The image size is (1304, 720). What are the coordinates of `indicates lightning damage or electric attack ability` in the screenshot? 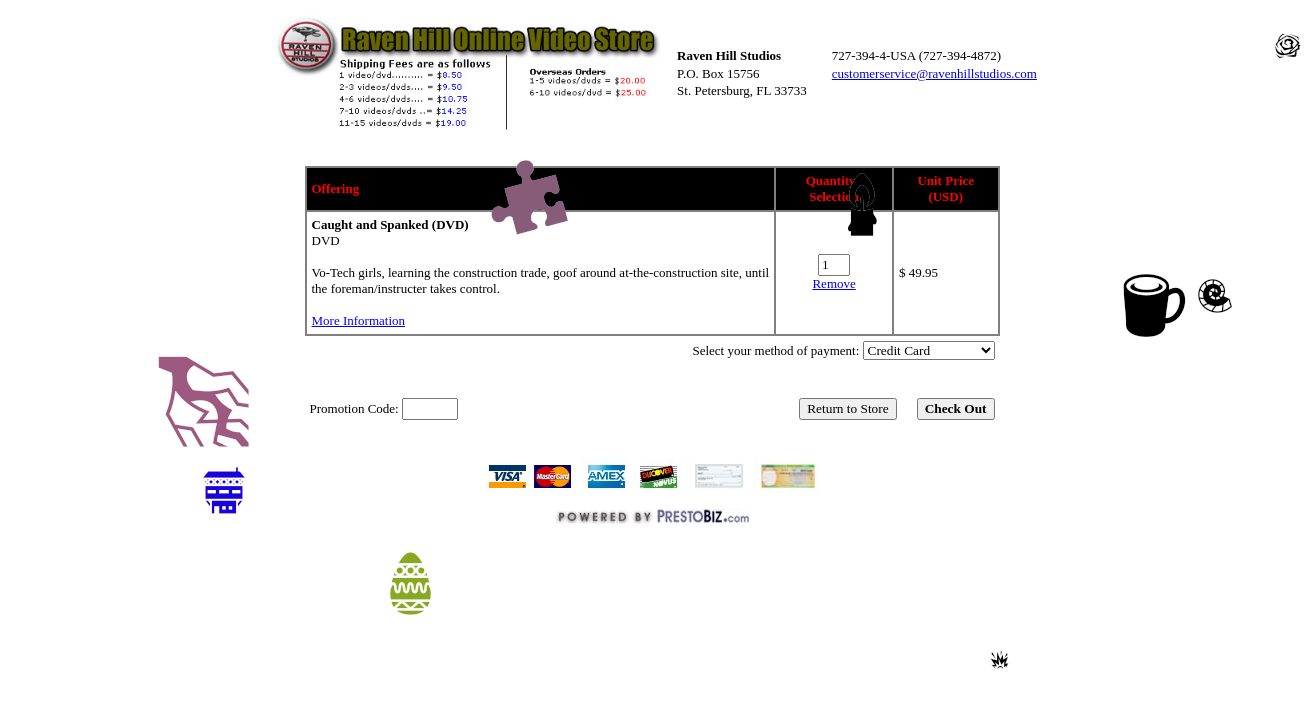 It's located at (203, 401).